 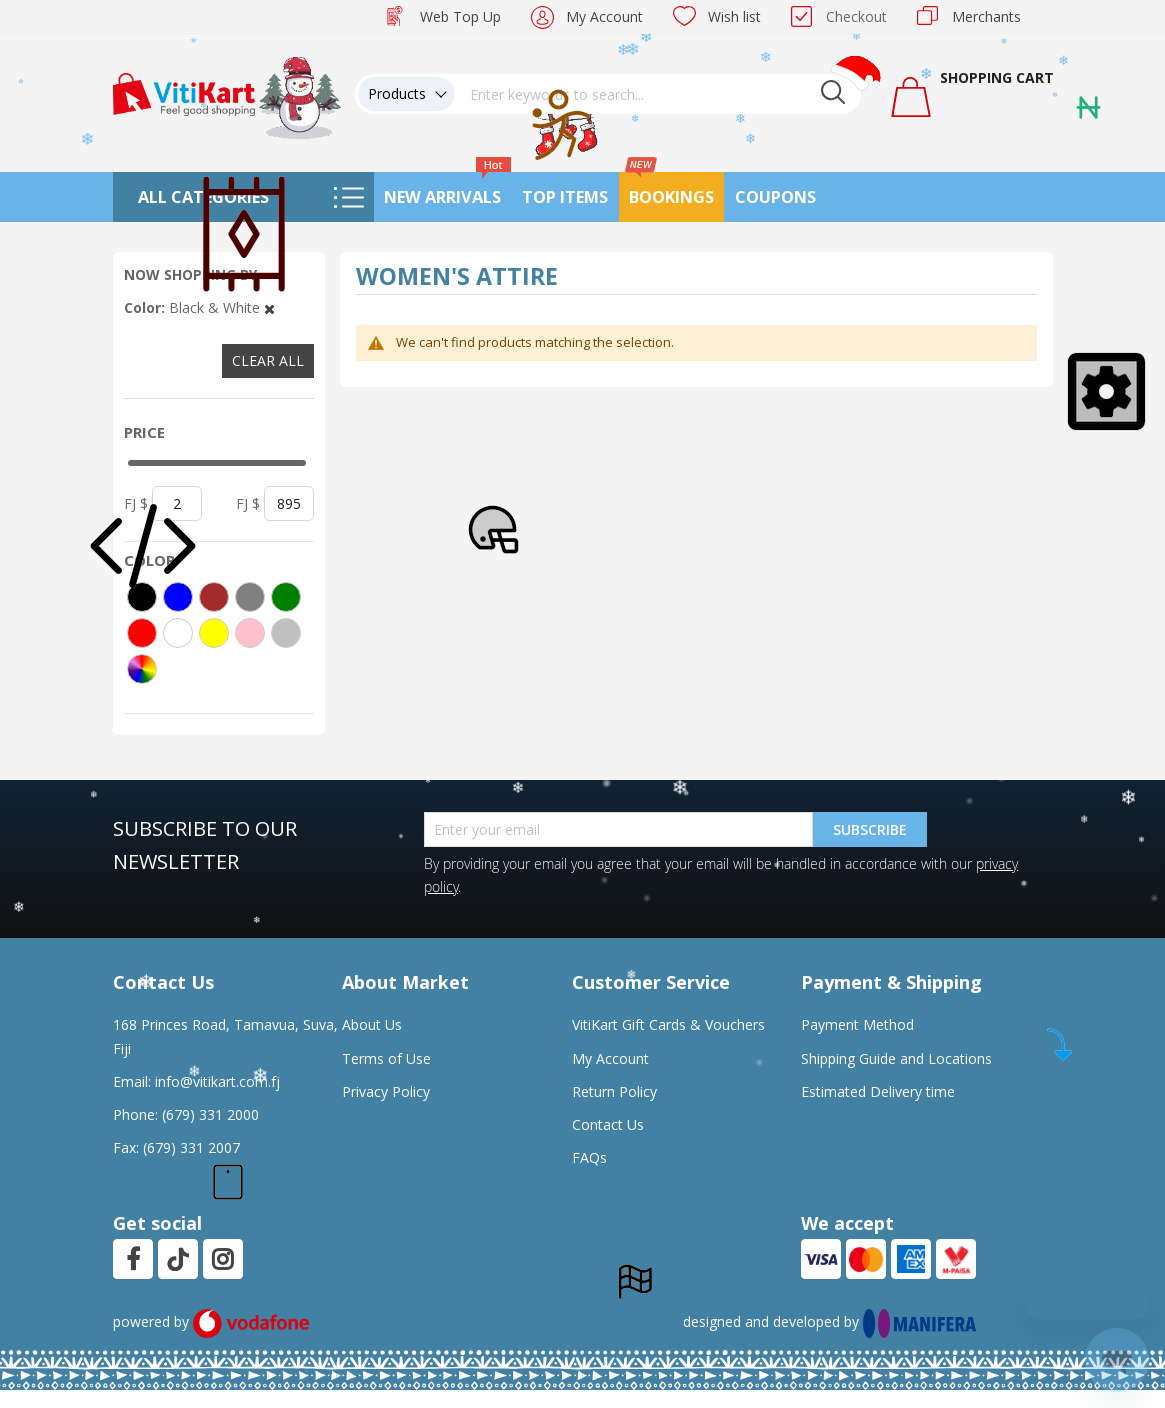 What do you see at coordinates (143, 546) in the screenshot?
I see `view or edit source code` at bounding box center [143, 546].